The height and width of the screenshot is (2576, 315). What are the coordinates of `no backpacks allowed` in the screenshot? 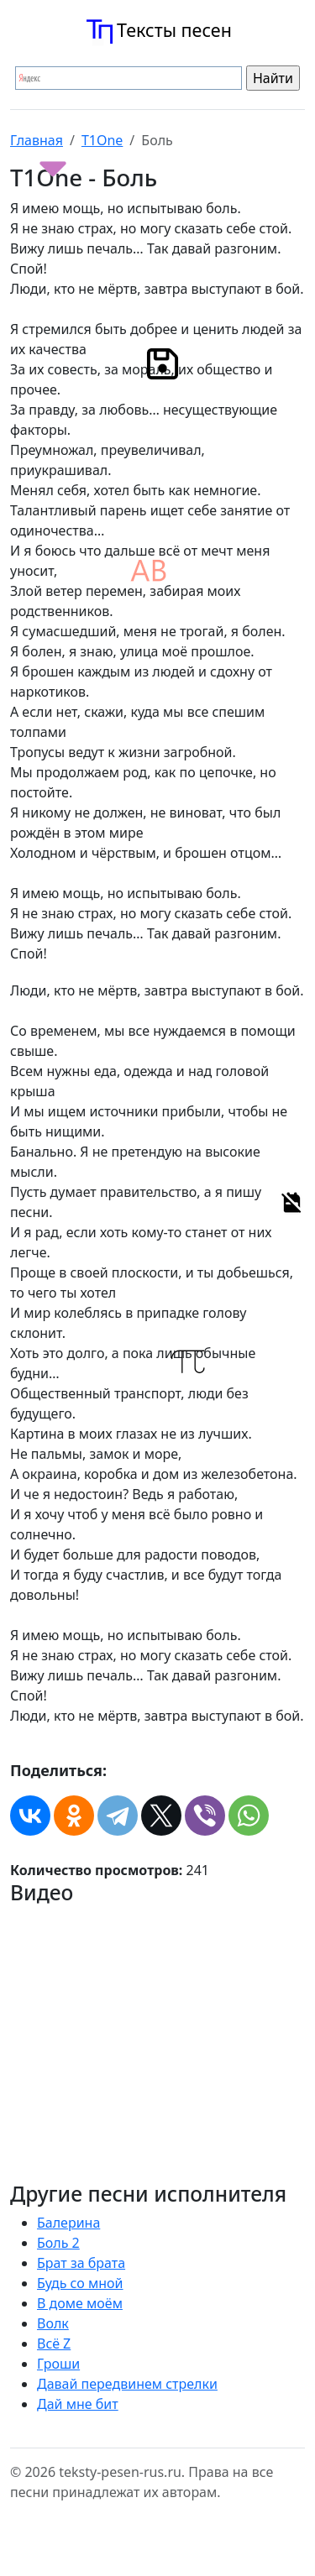 It's located at (291, 1202).